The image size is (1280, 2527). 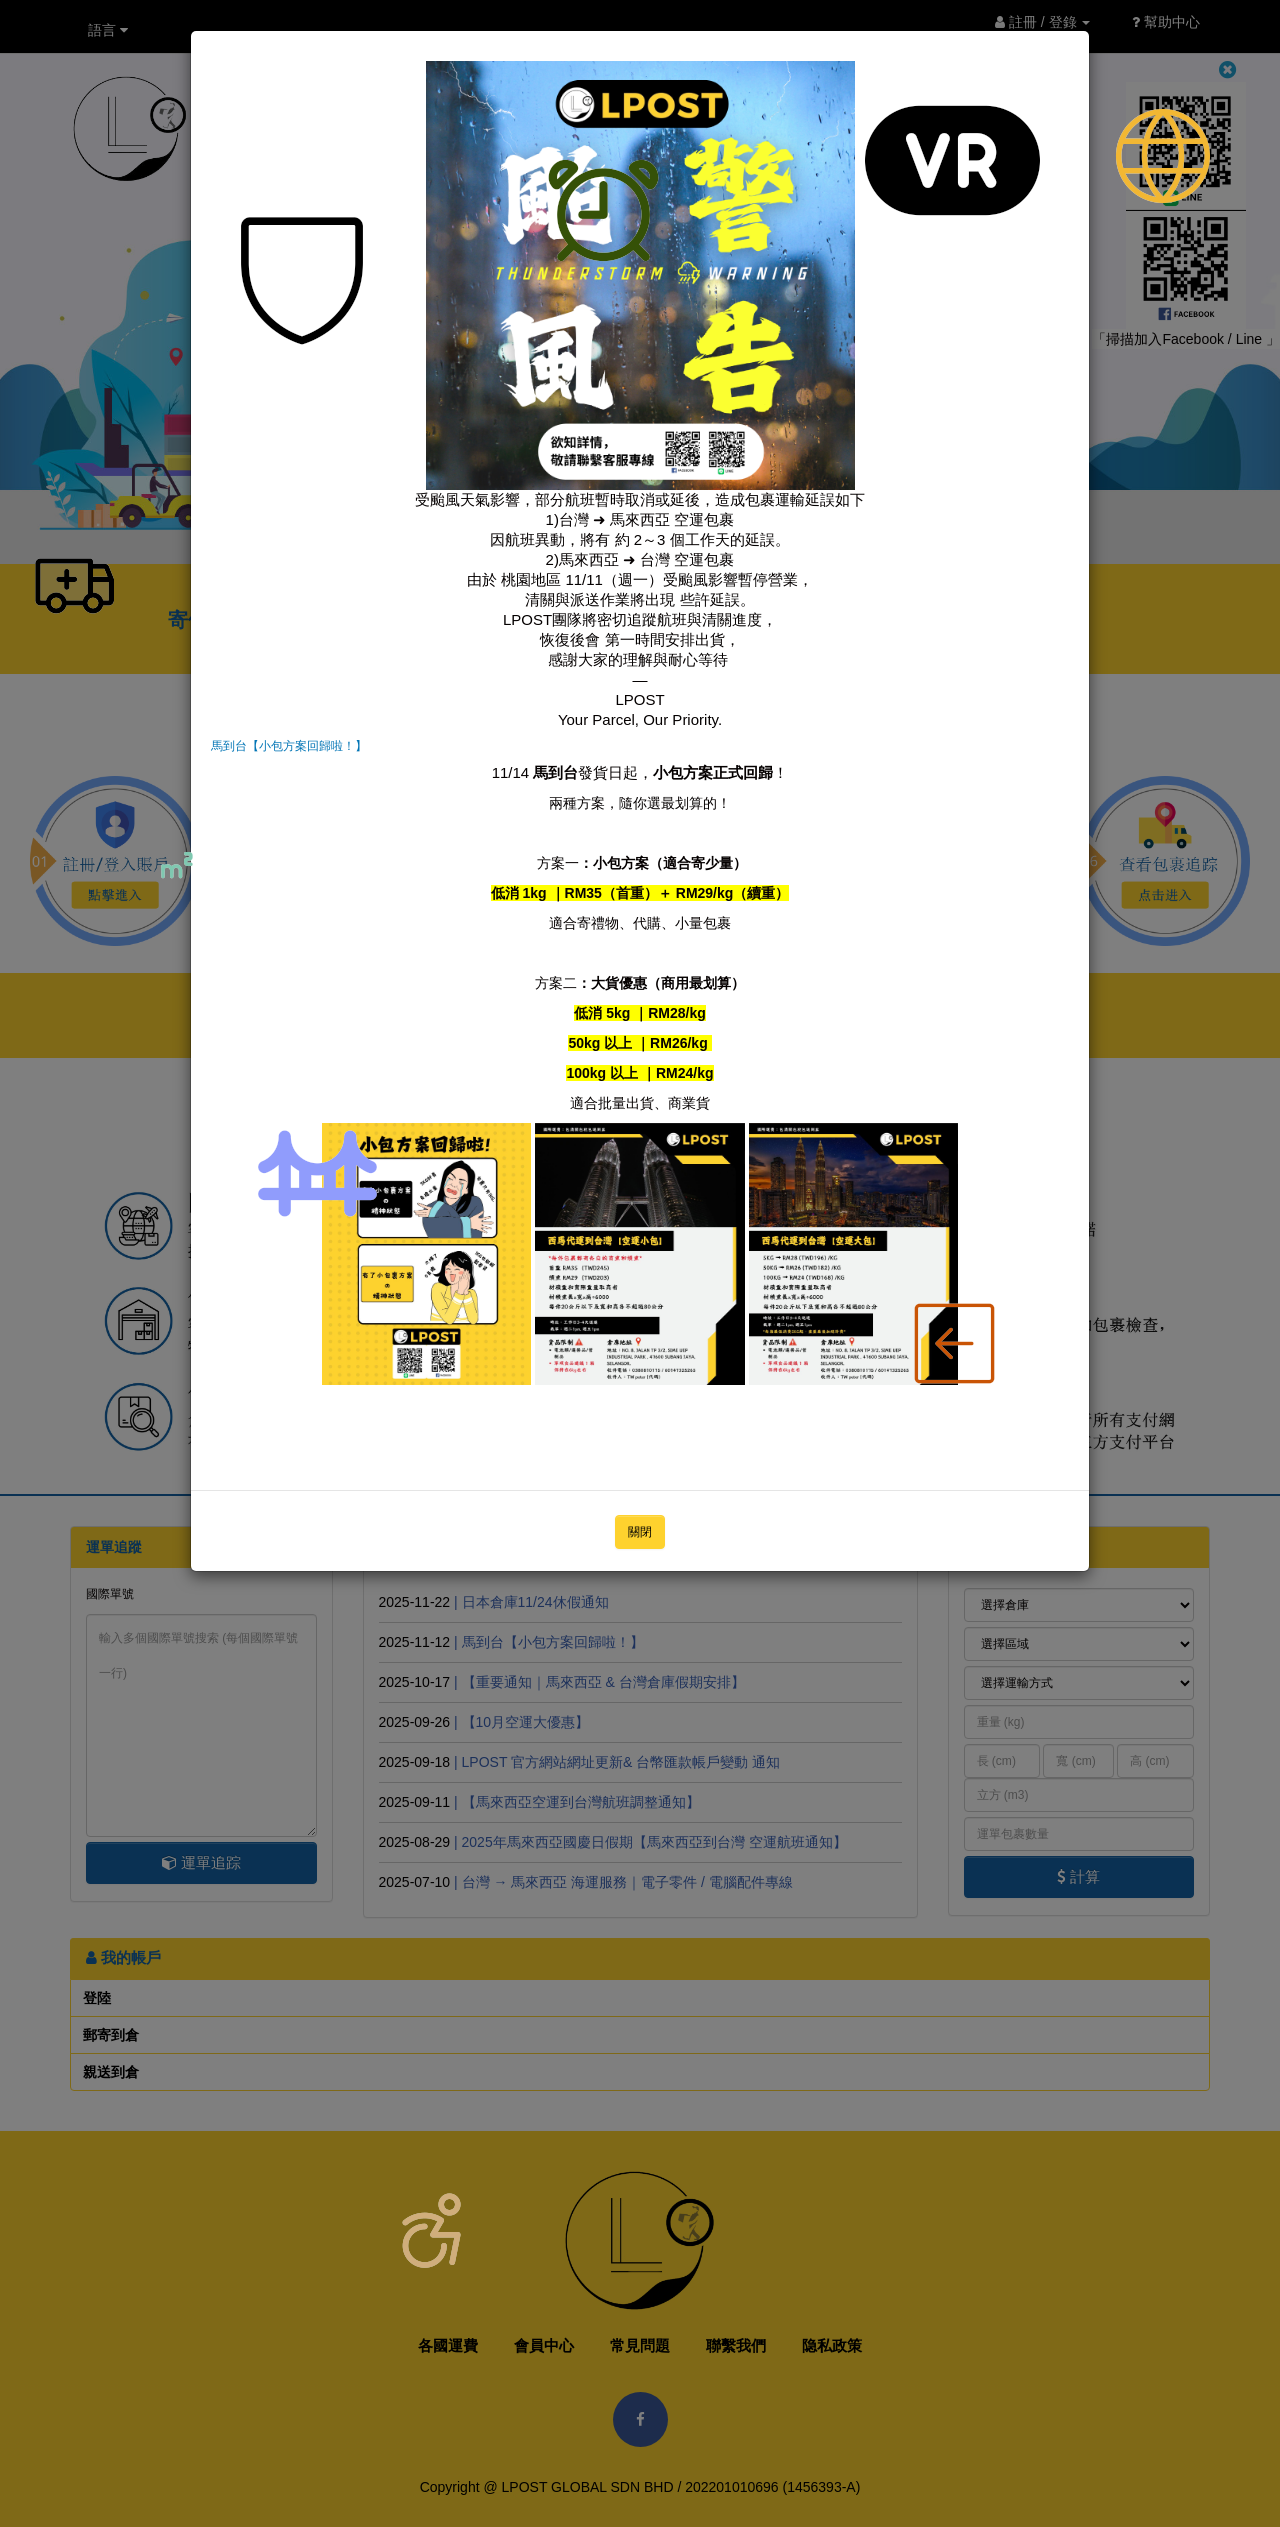 What do you see at coordinates (72, 582) in the screenshot?
I see `request emergency medical services` at bounding box center [72, 582].